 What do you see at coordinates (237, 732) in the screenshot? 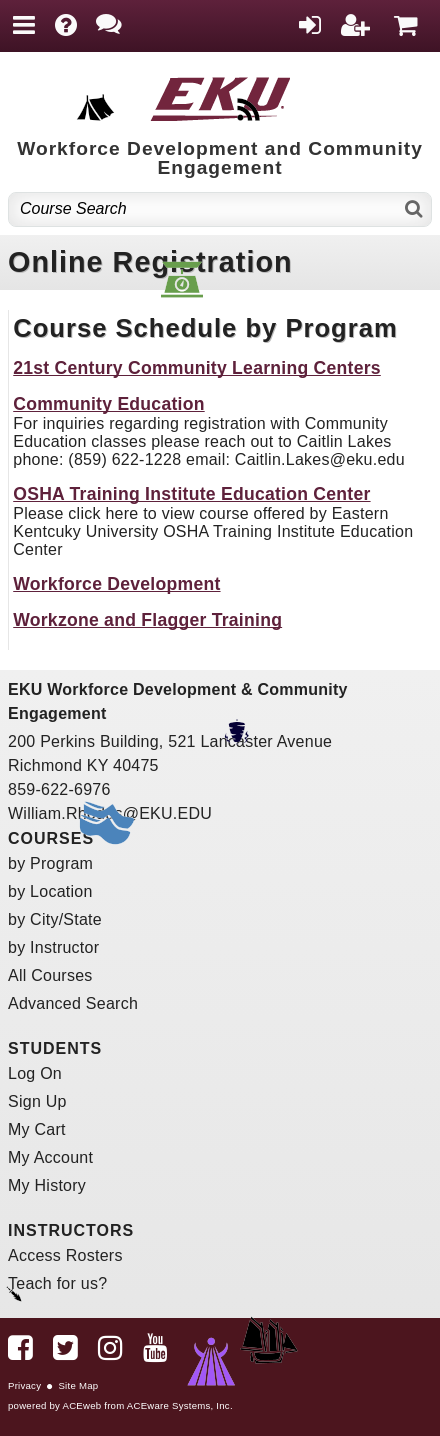
I see `access food or restaurant options in a game` at bounding box center [237, 732].